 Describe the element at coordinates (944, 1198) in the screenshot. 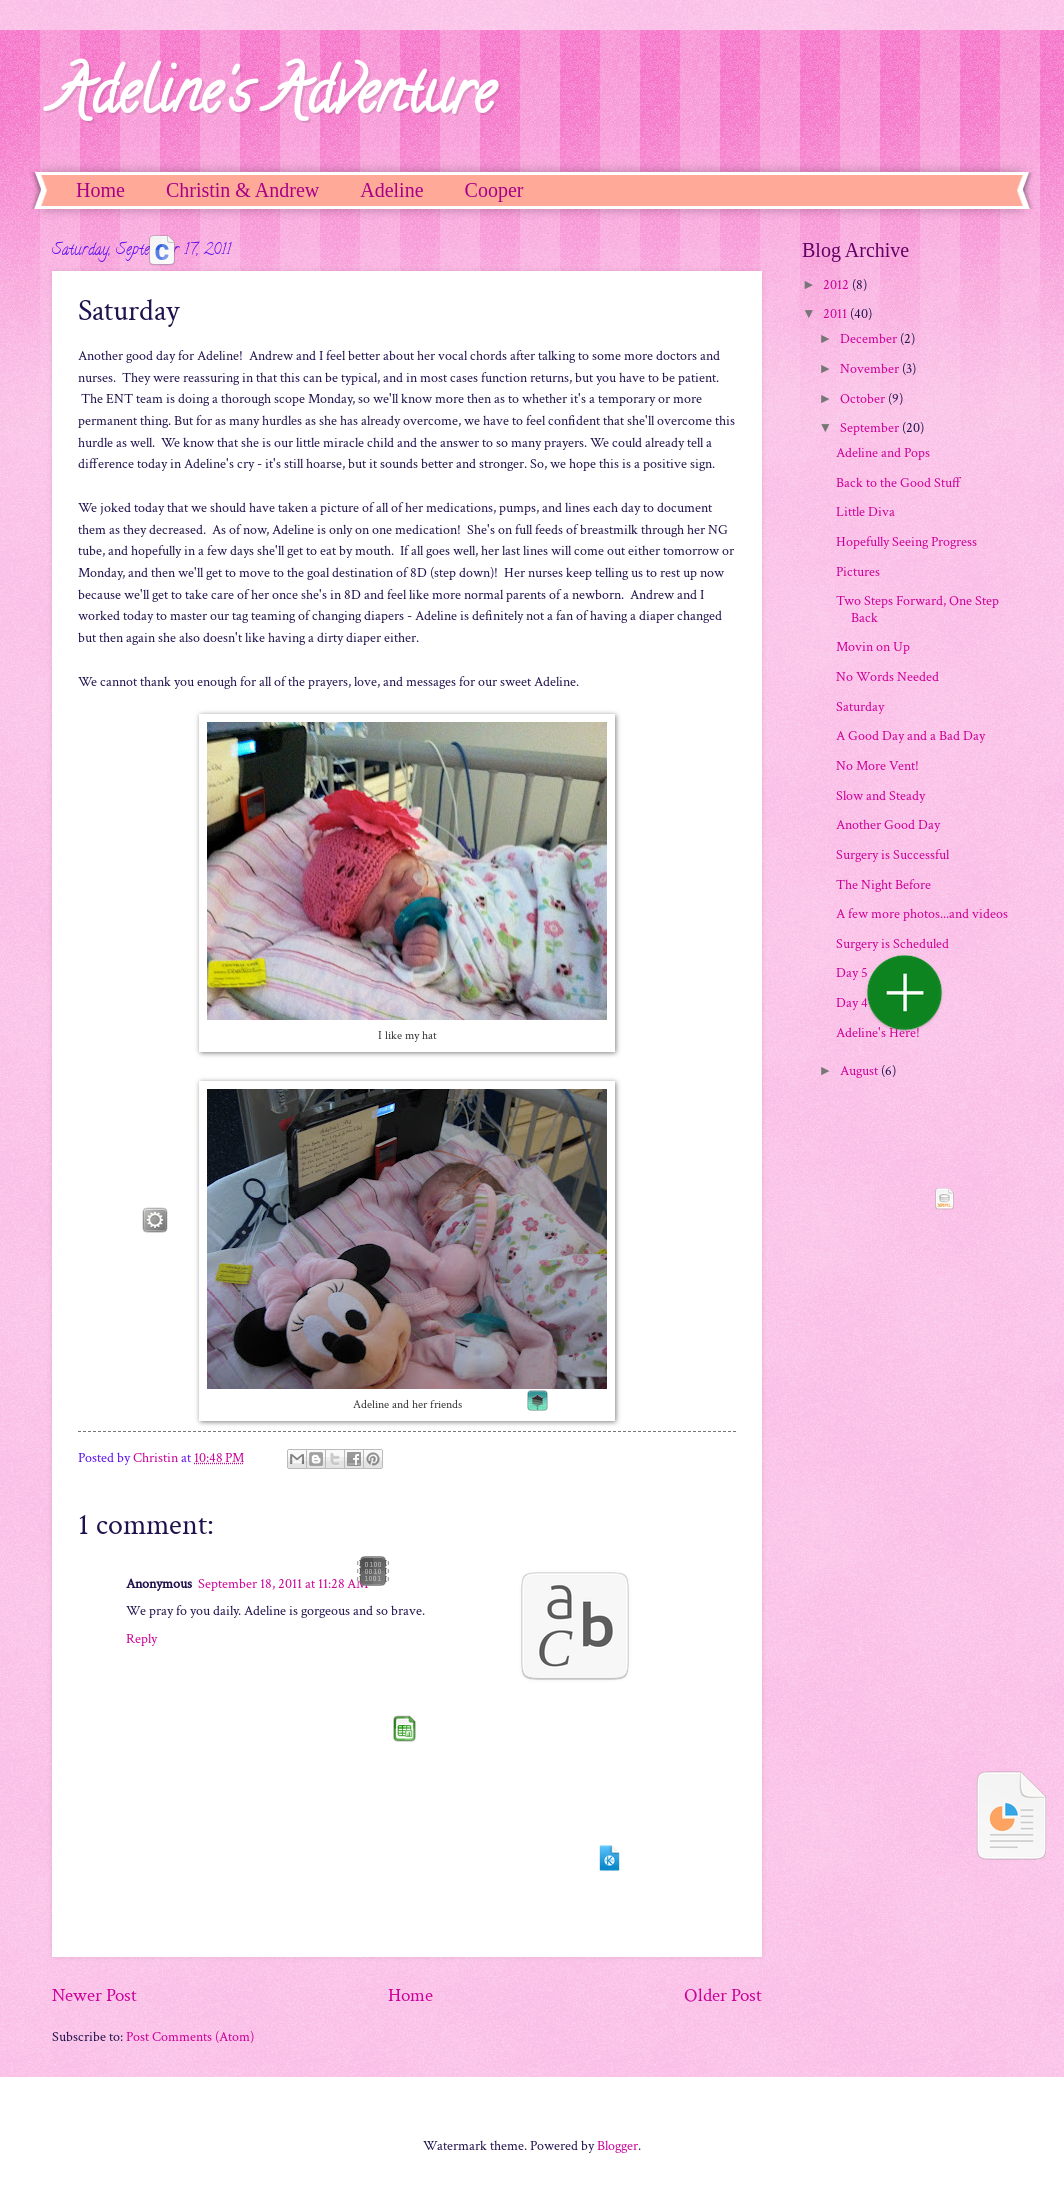

I see `a yaml configuration file` at that location.